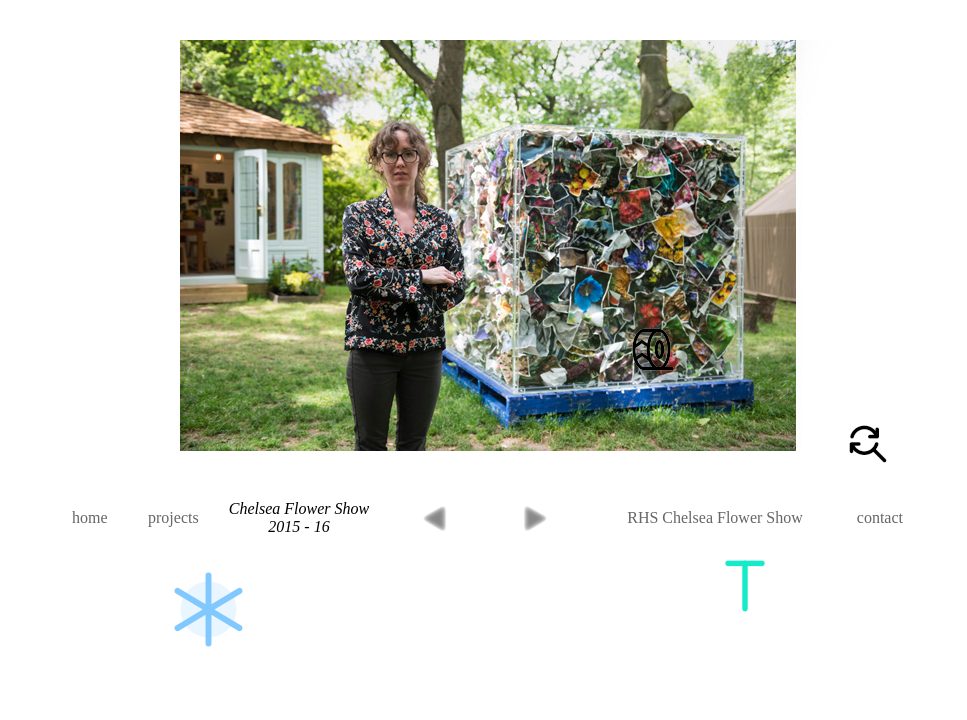 The image size is (967, 720). Describe the element at coordinates (208, 609) in the screenshot. I see `indicates a required field in a form` at that location.